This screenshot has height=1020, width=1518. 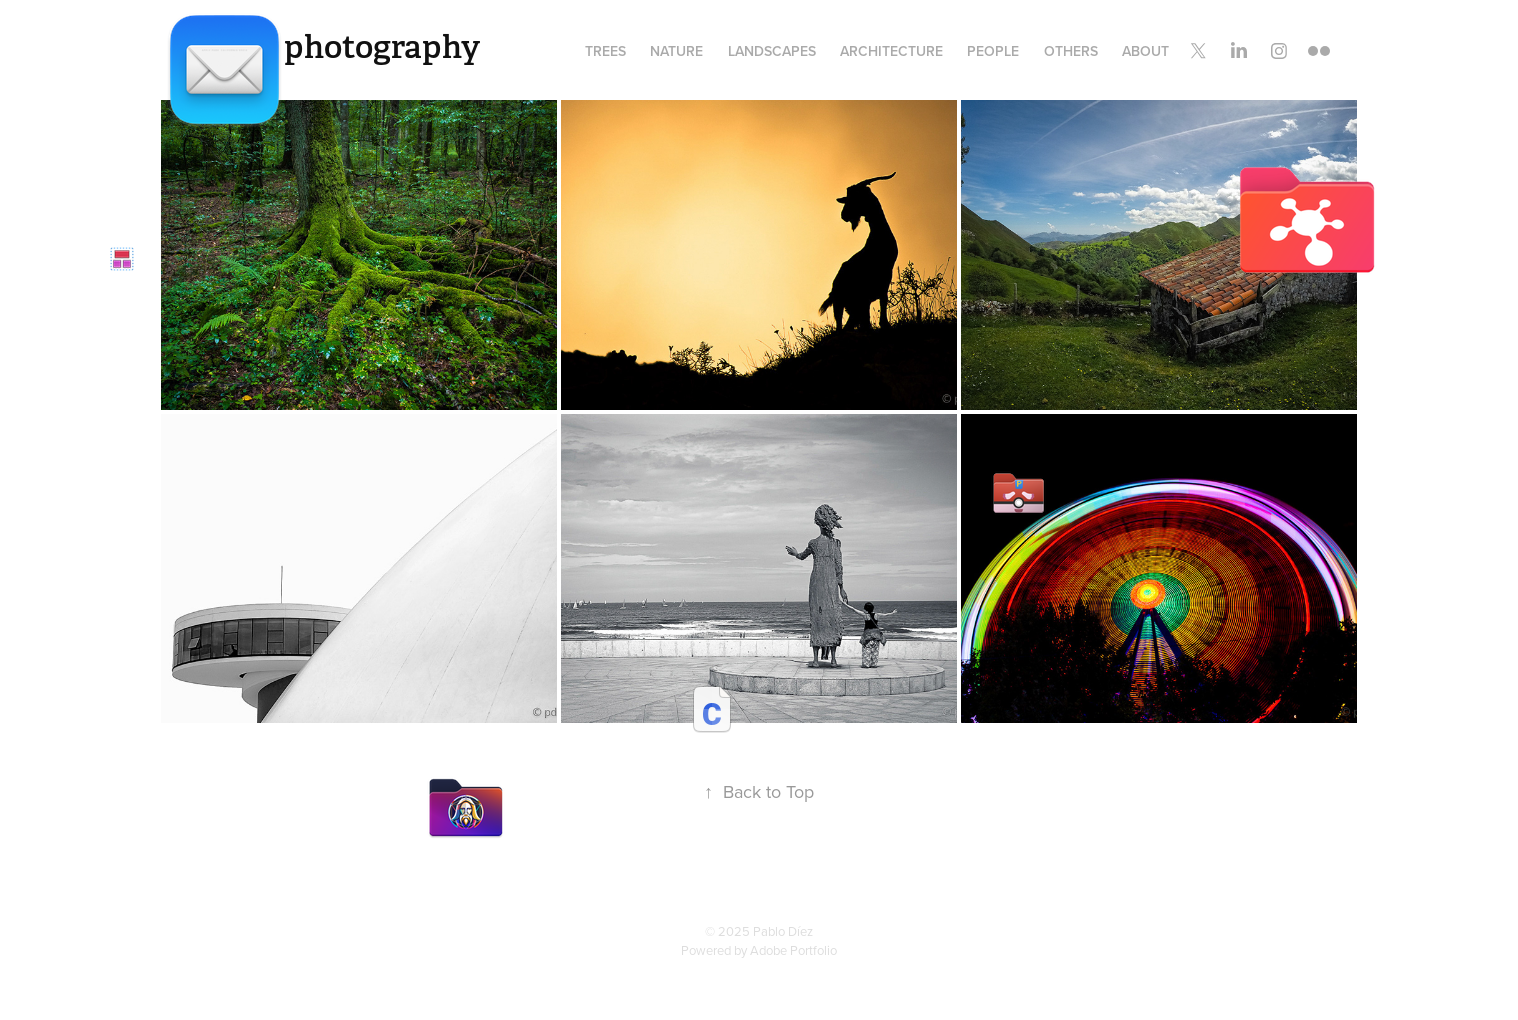 What do you see at coordinates (122, 259) in the screenshot?
I see `select all items in the current view` at bounding box center [122, 259].